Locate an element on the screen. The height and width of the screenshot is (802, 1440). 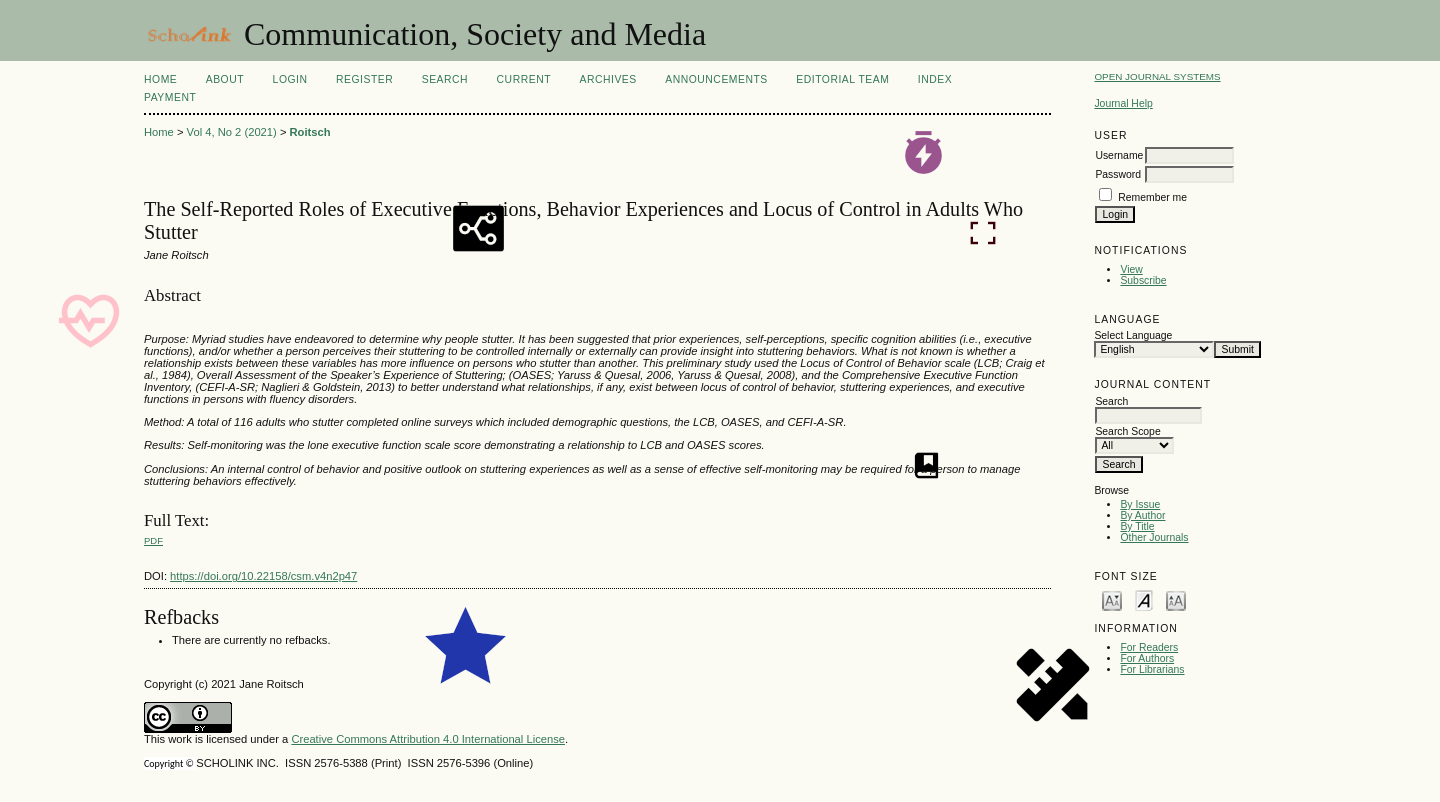
add to favorites is located at coordinates (465, 647).